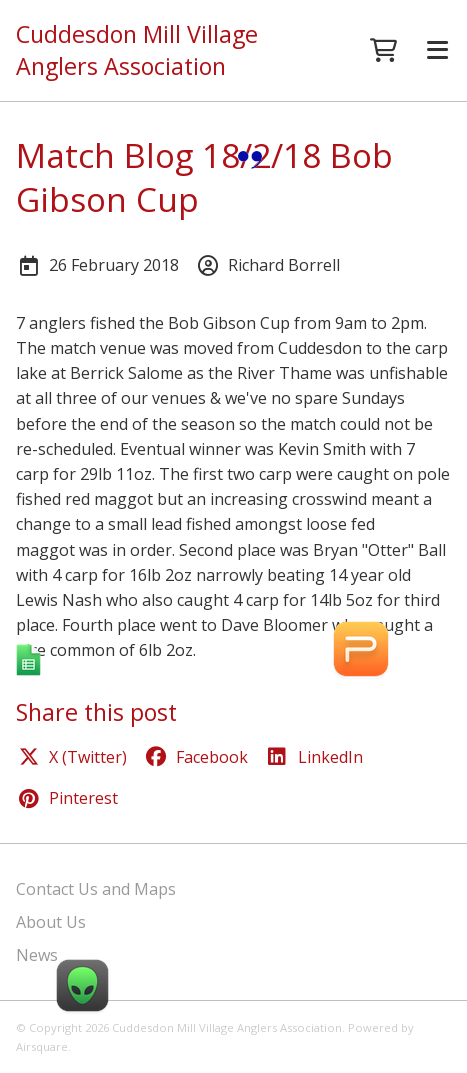  I want to click on open wps presentation app, so click(361, 649).